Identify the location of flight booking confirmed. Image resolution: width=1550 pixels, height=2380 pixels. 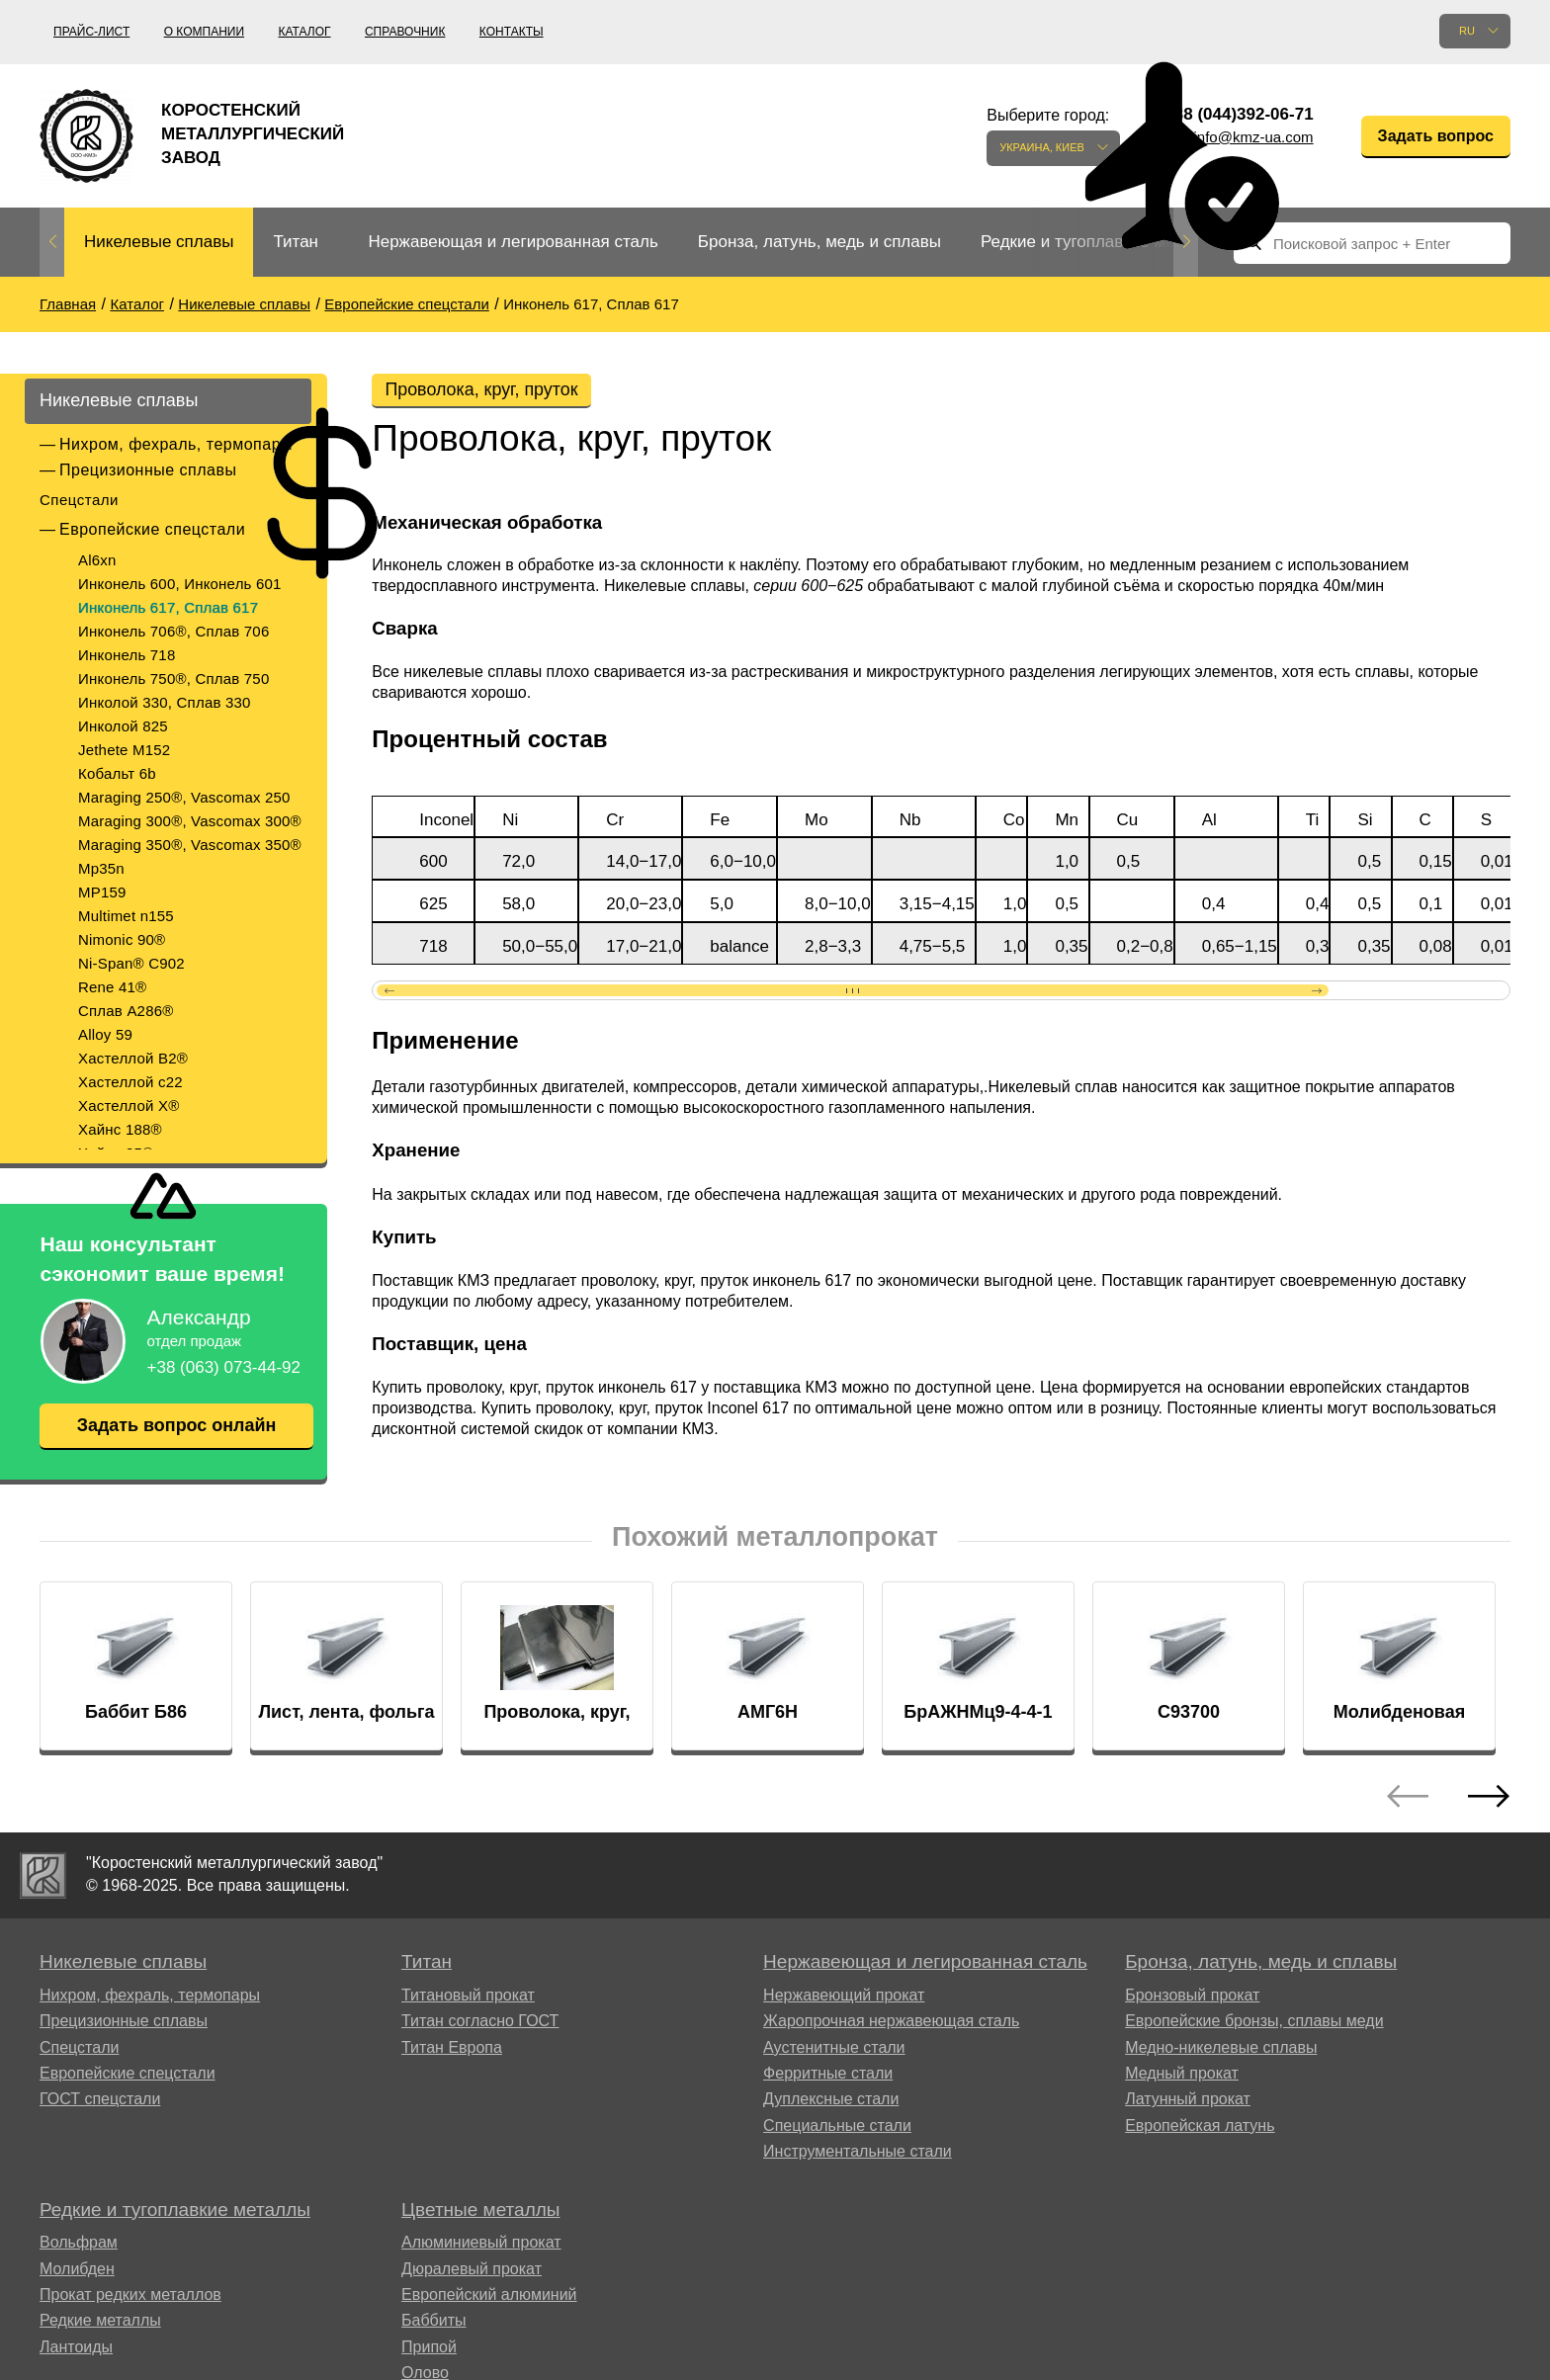
(1174, 156).